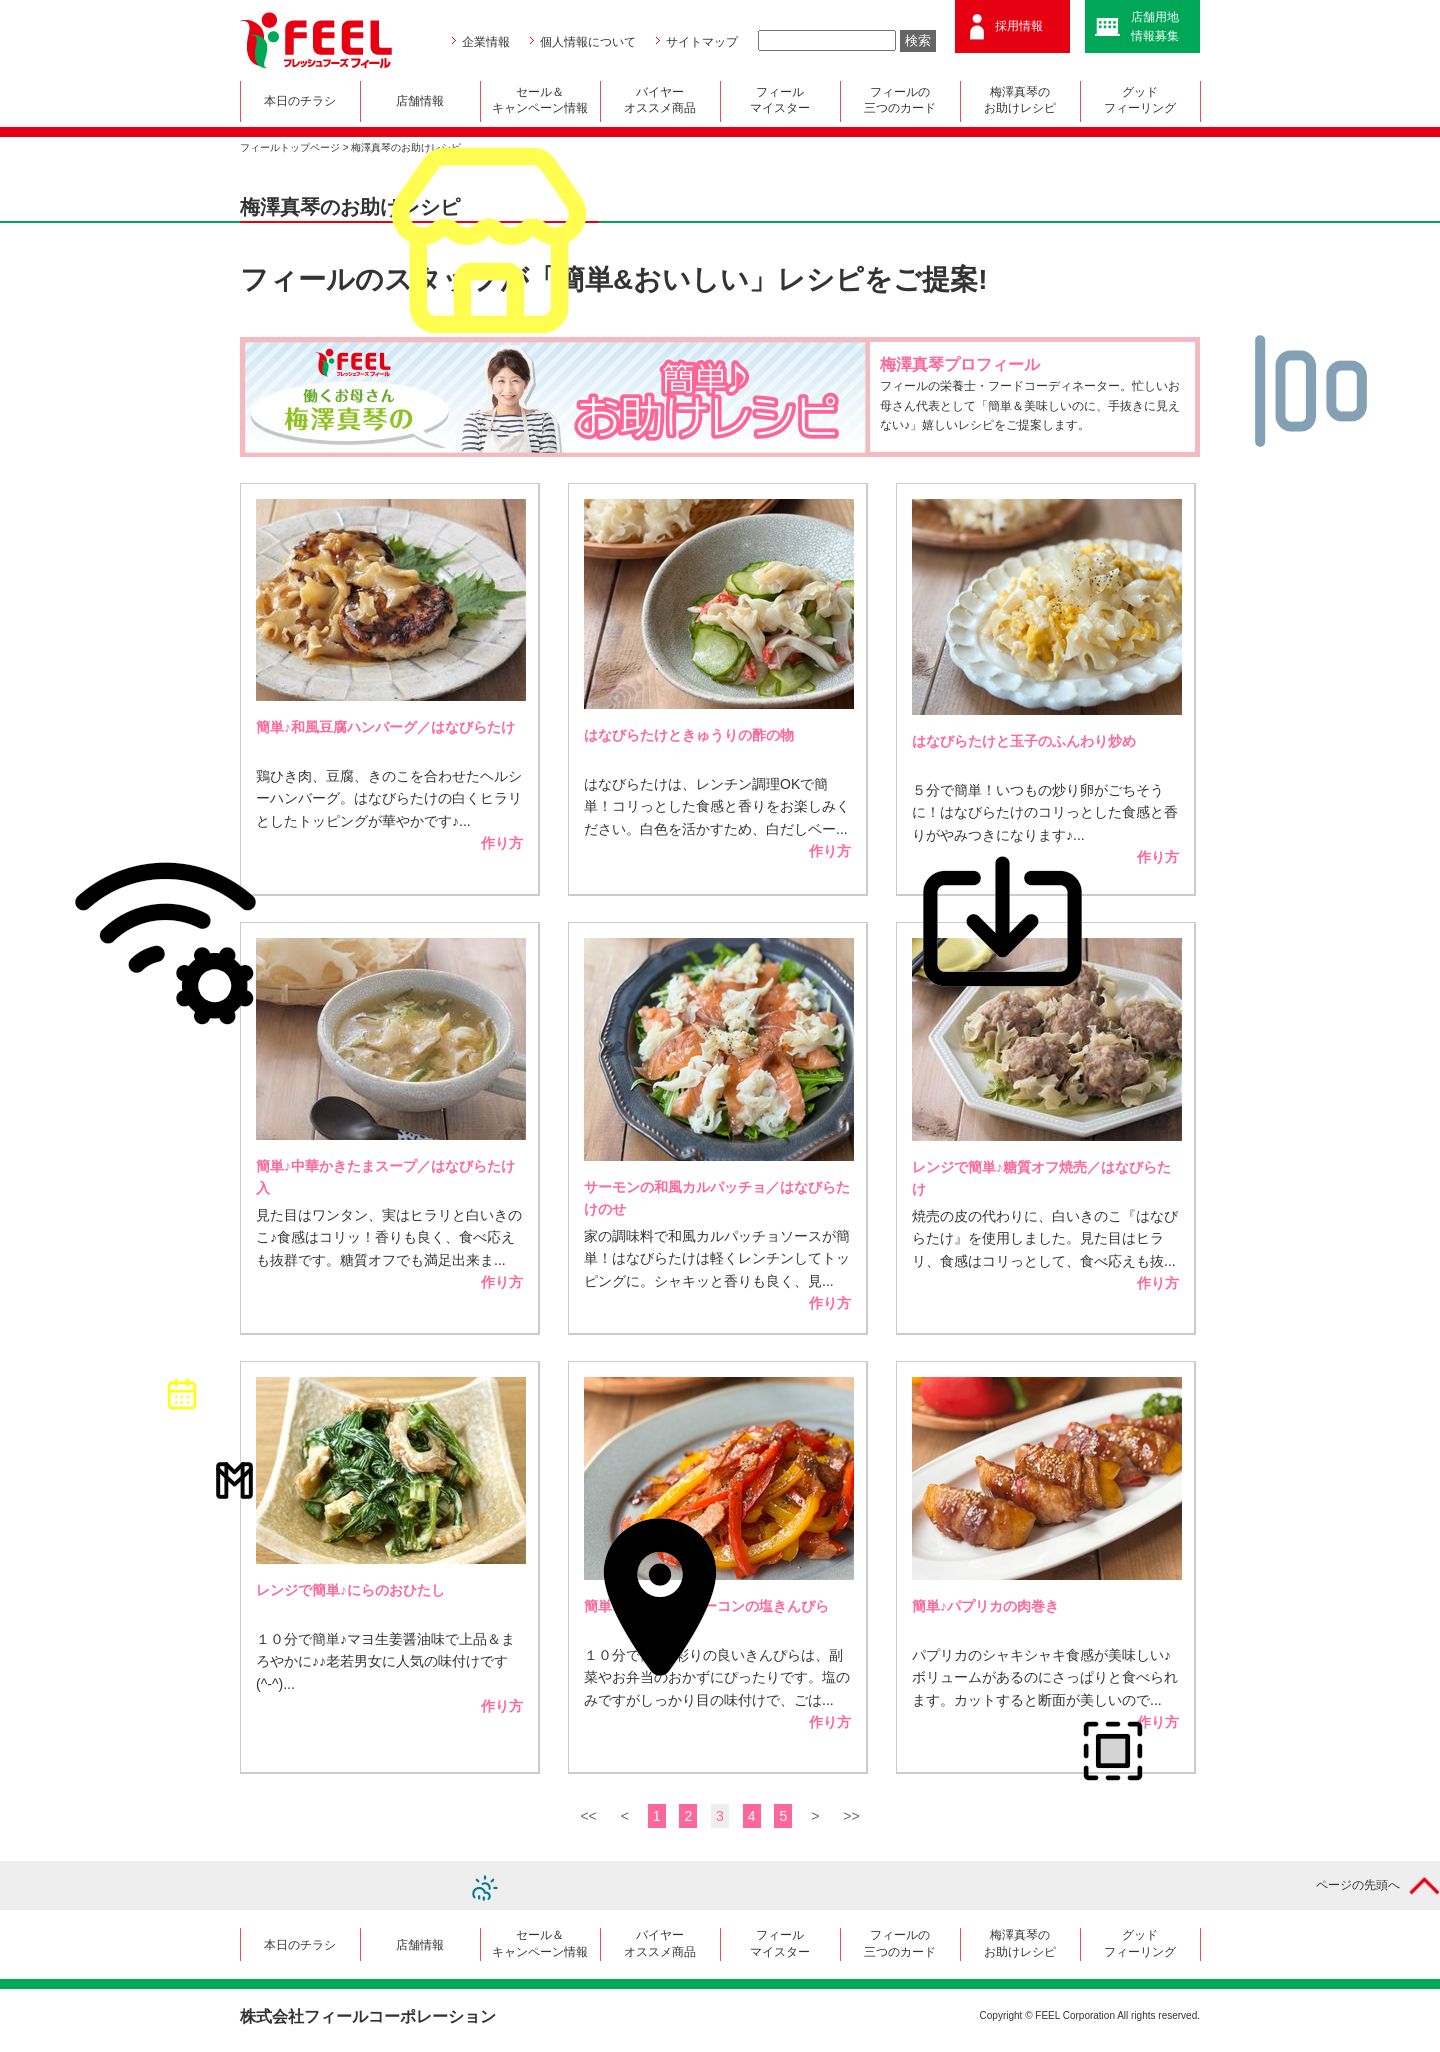  I want to click on select all items in the current view, so click(1113, 1751).